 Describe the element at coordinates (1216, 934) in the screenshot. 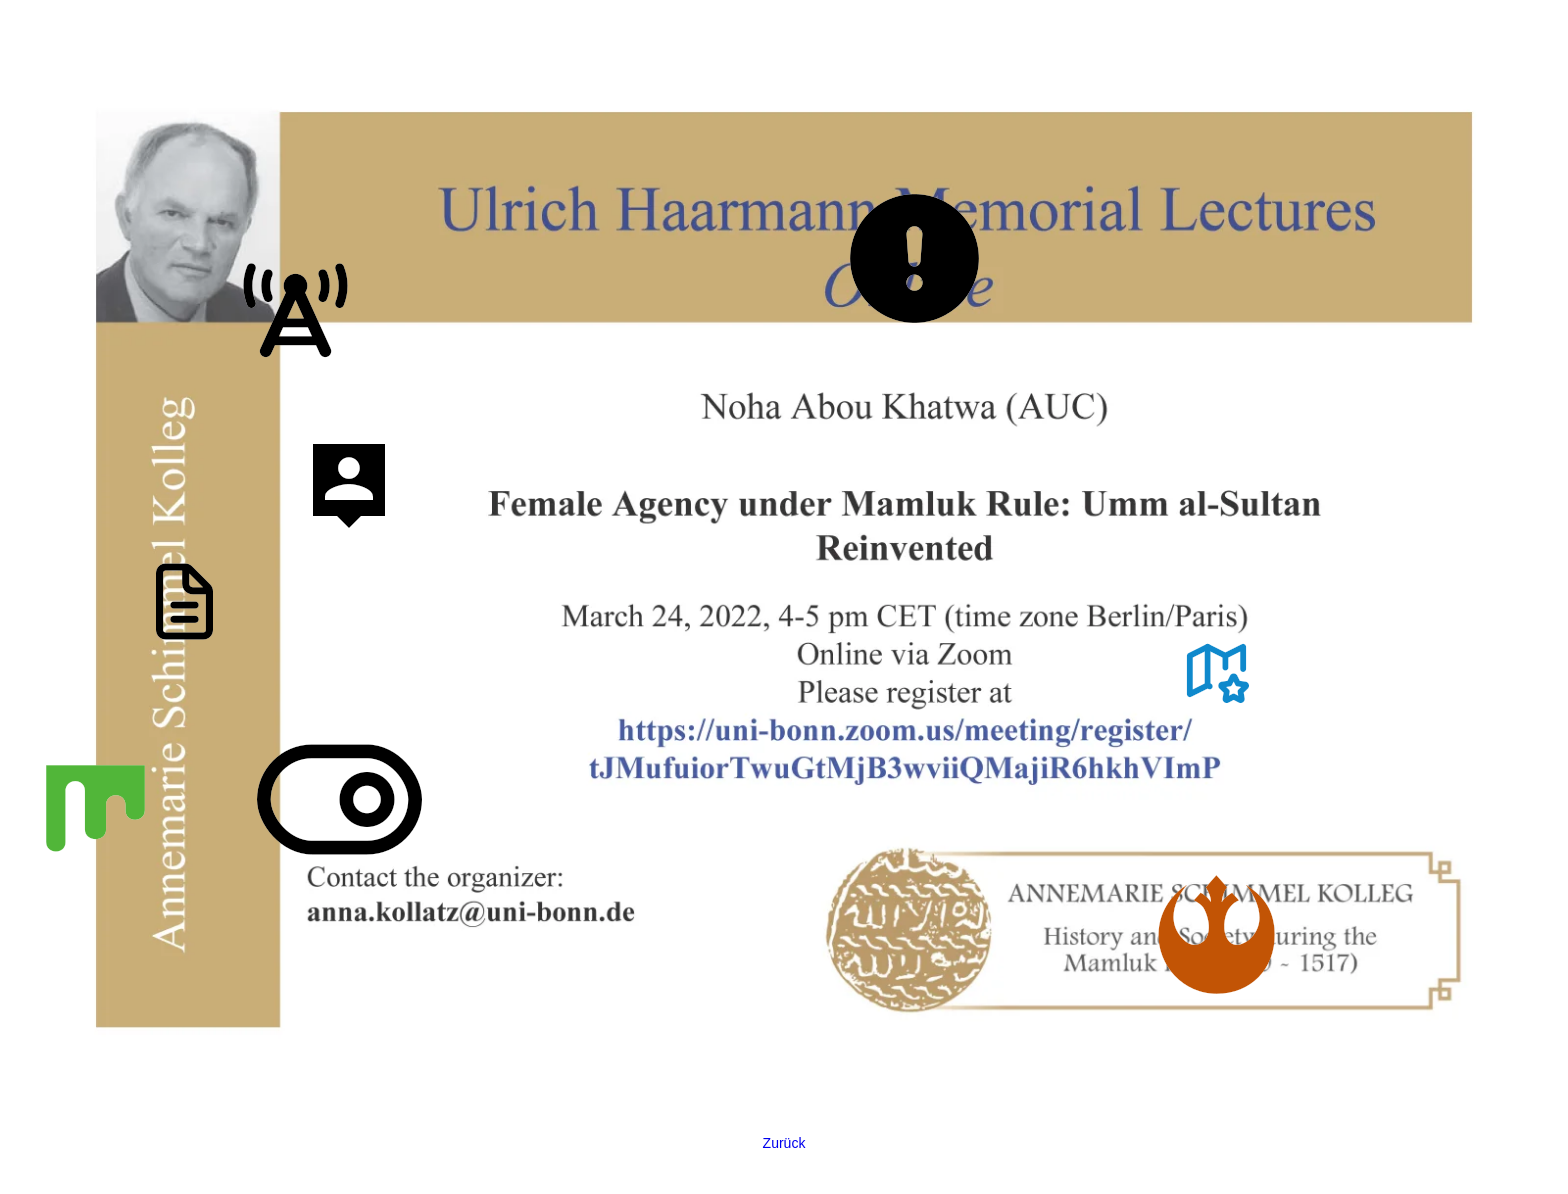

I see `Star Wars Rebel Alliance logo` at that location.